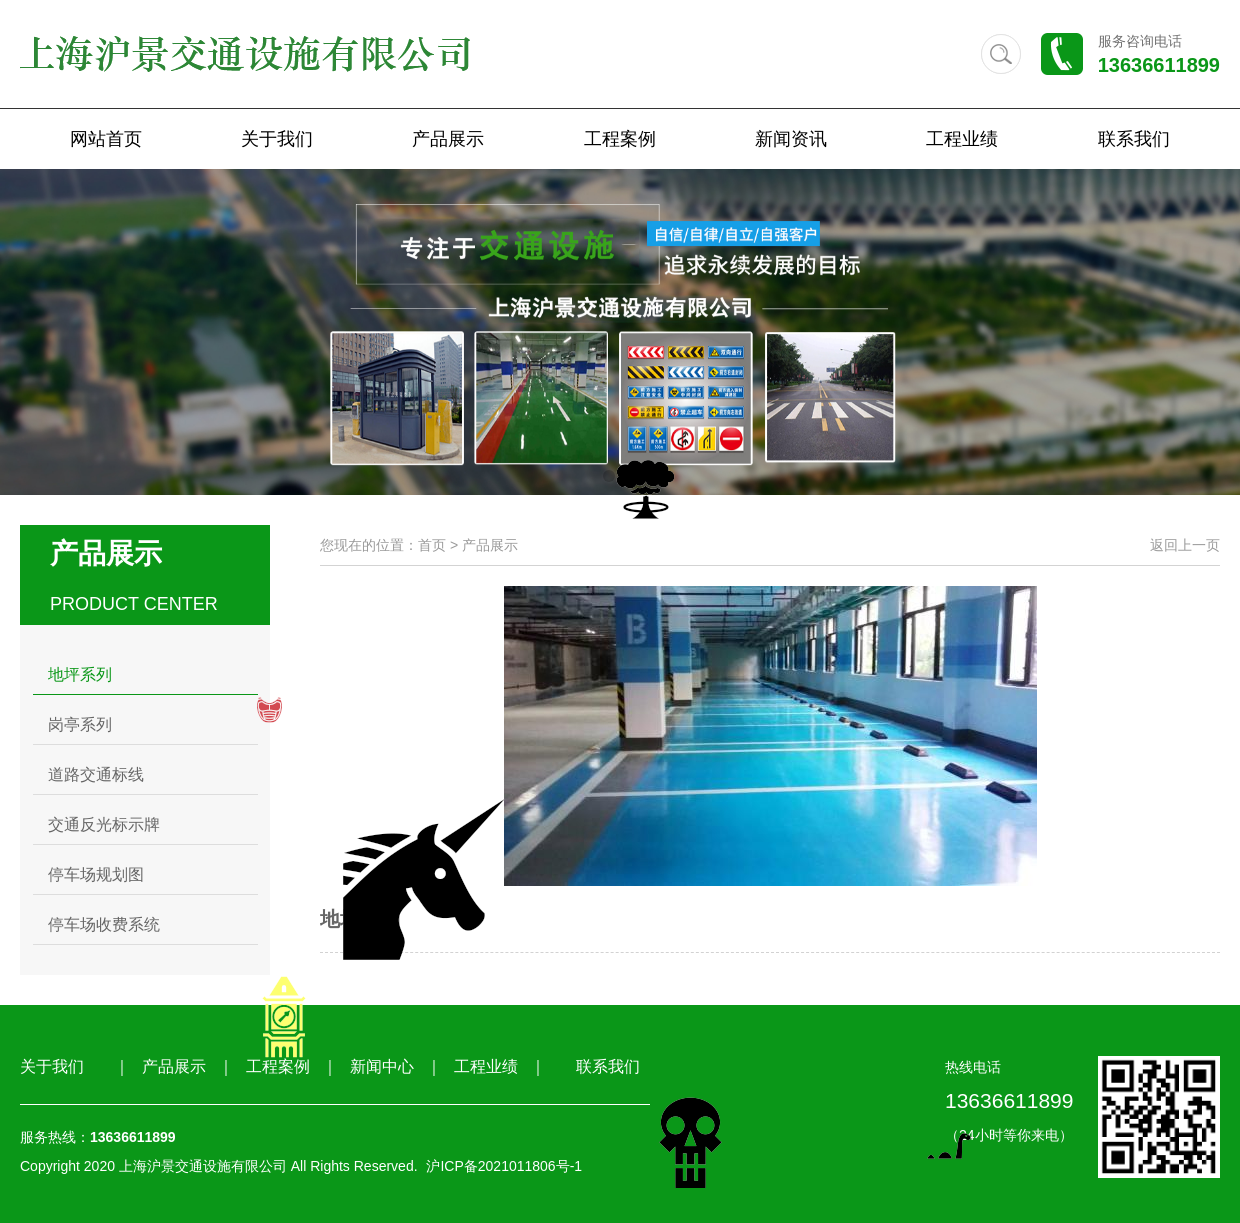  I want to click on select saiyan armor or battle suit equipment, so click(269, 709).